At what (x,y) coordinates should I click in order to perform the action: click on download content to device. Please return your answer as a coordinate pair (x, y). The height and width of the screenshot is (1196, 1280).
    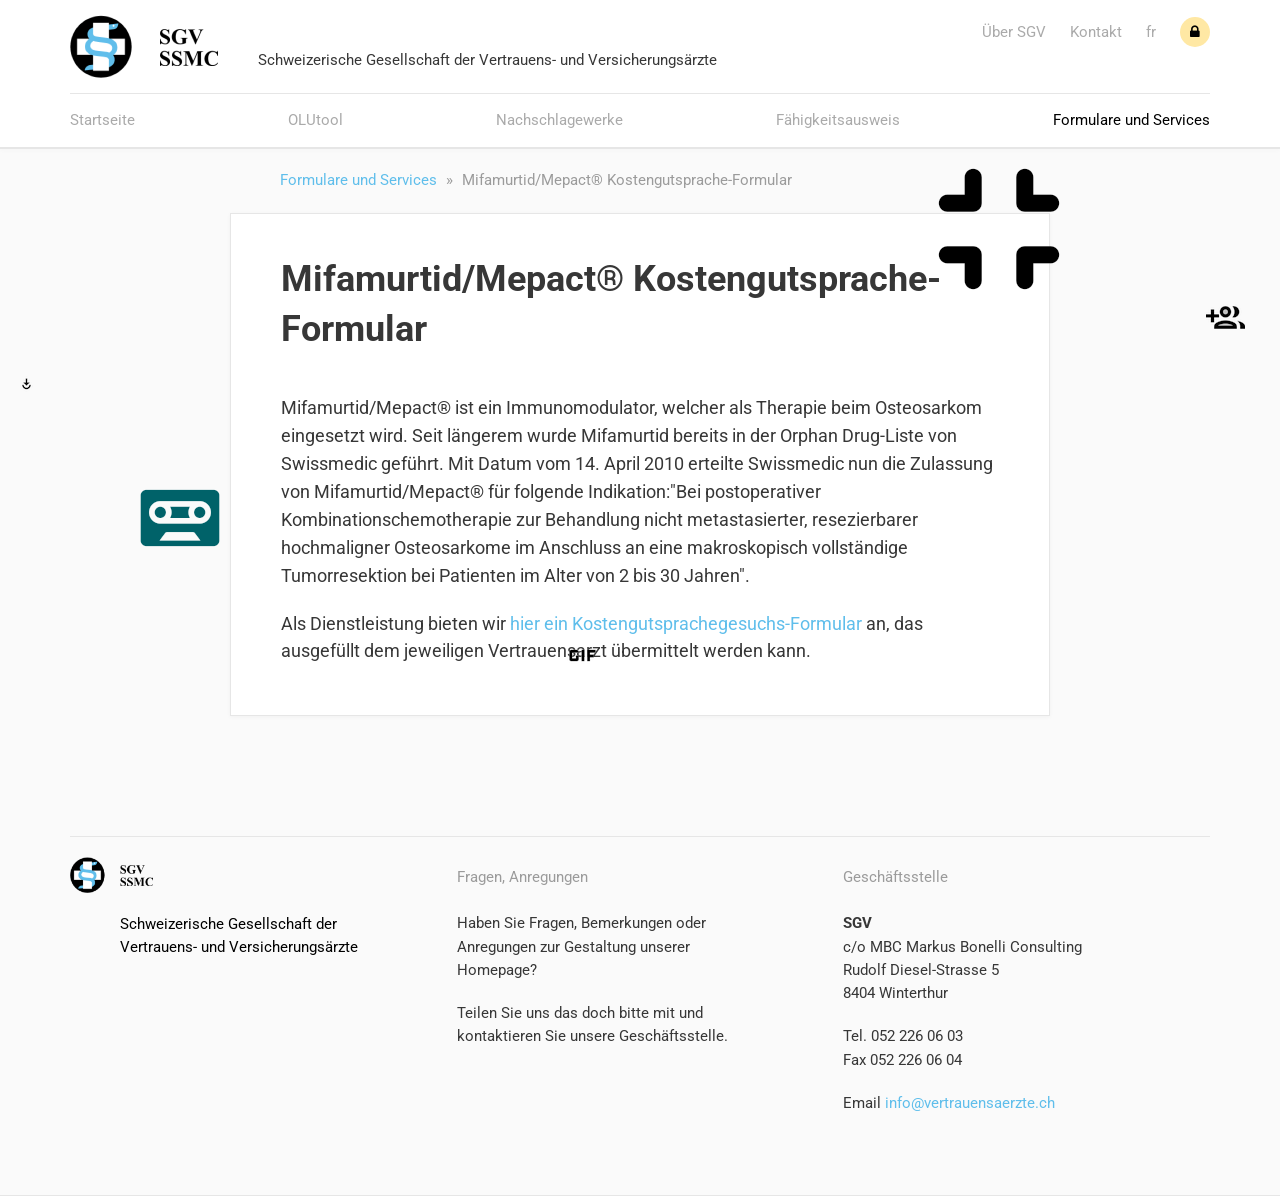
    Looking at the image, I should click on (26, 383).